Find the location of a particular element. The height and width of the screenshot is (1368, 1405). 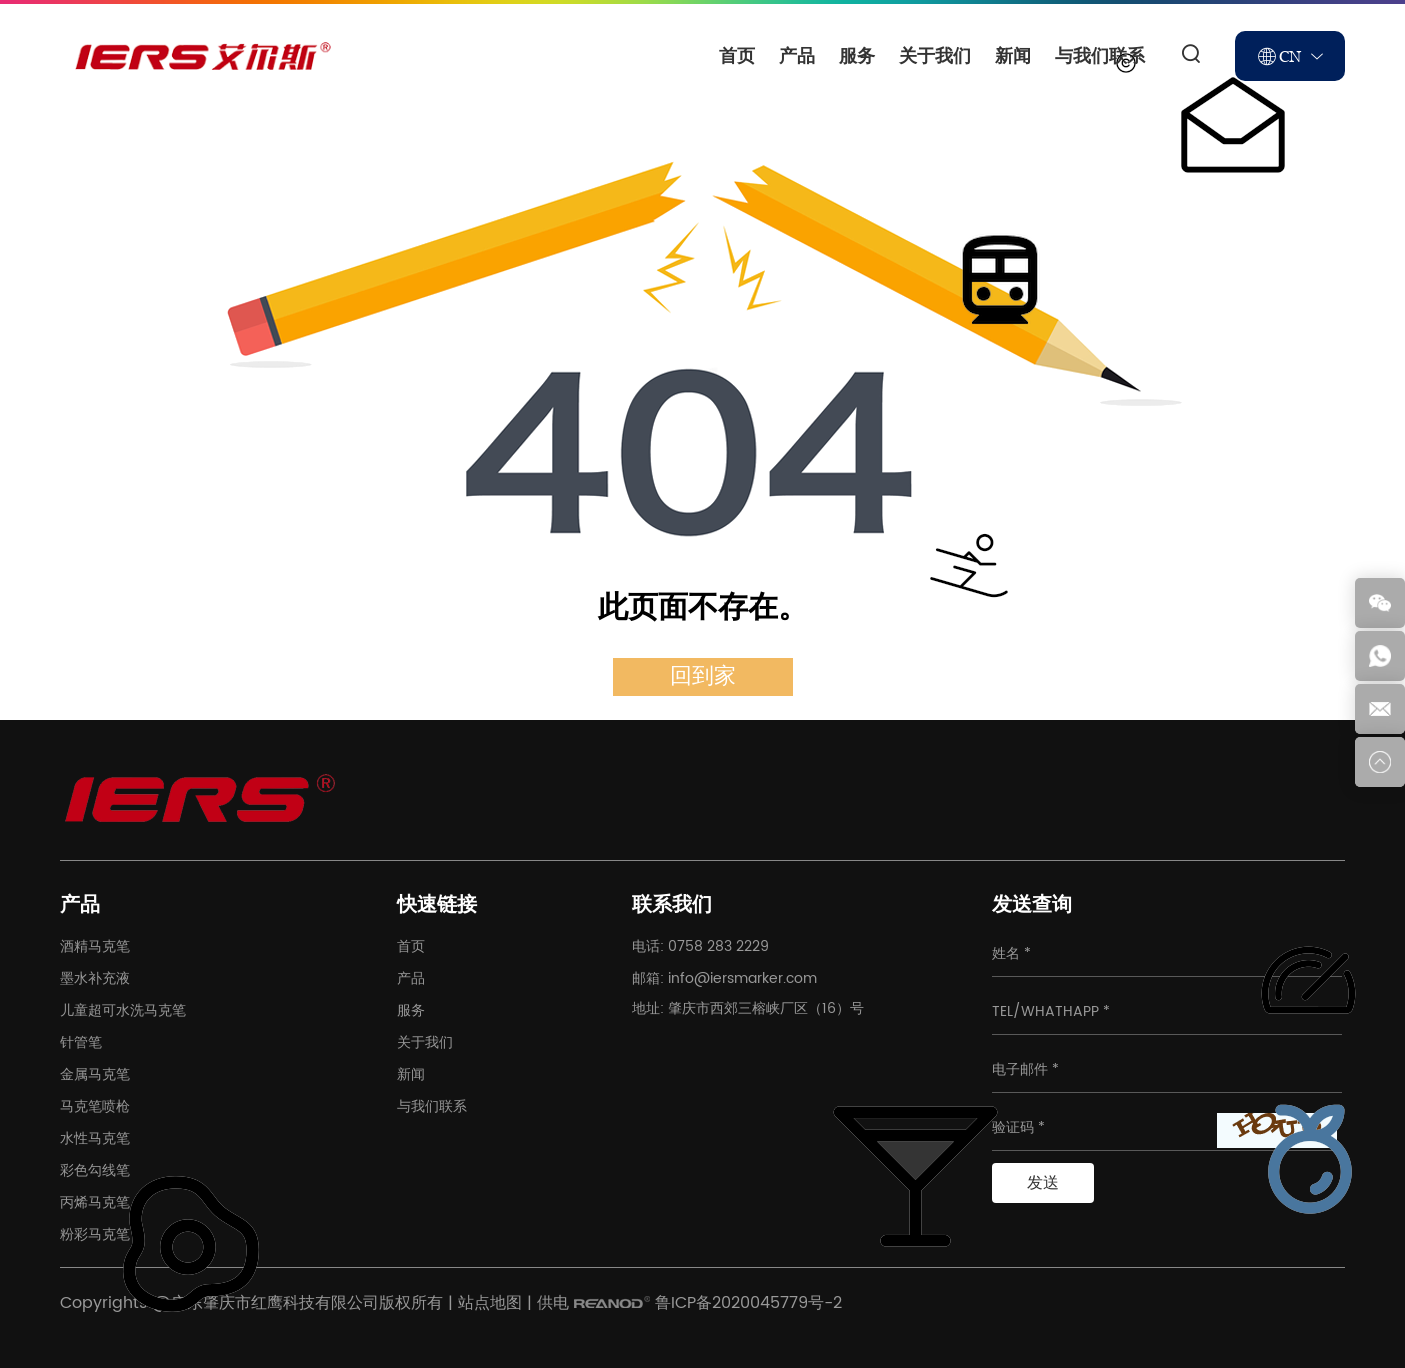

indicates copyrighted content is located at coordinates (1126, 63).